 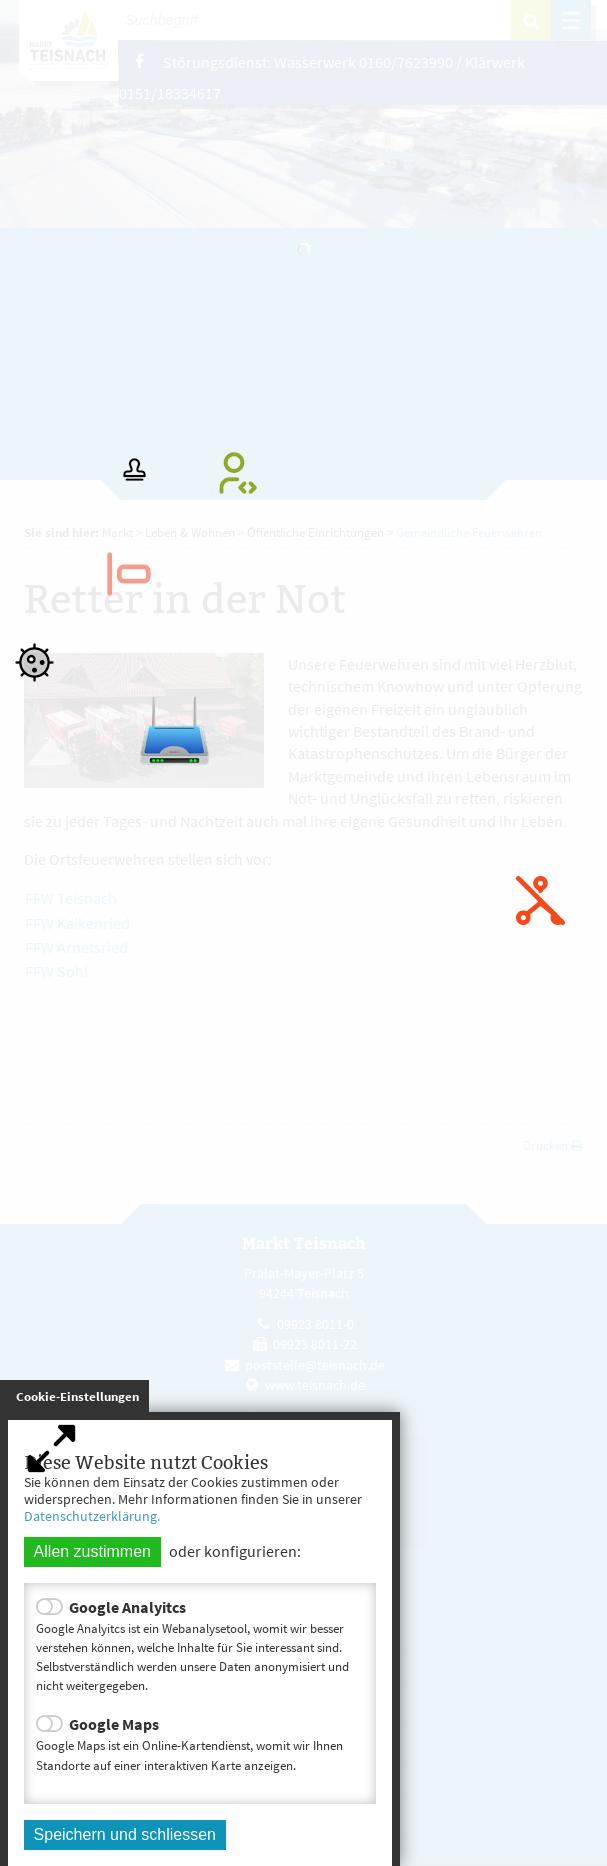 What do you see at coordinates (129, 574) in the screenshot?
I see `align selected elements to the left` at bounding box center [129, 574].